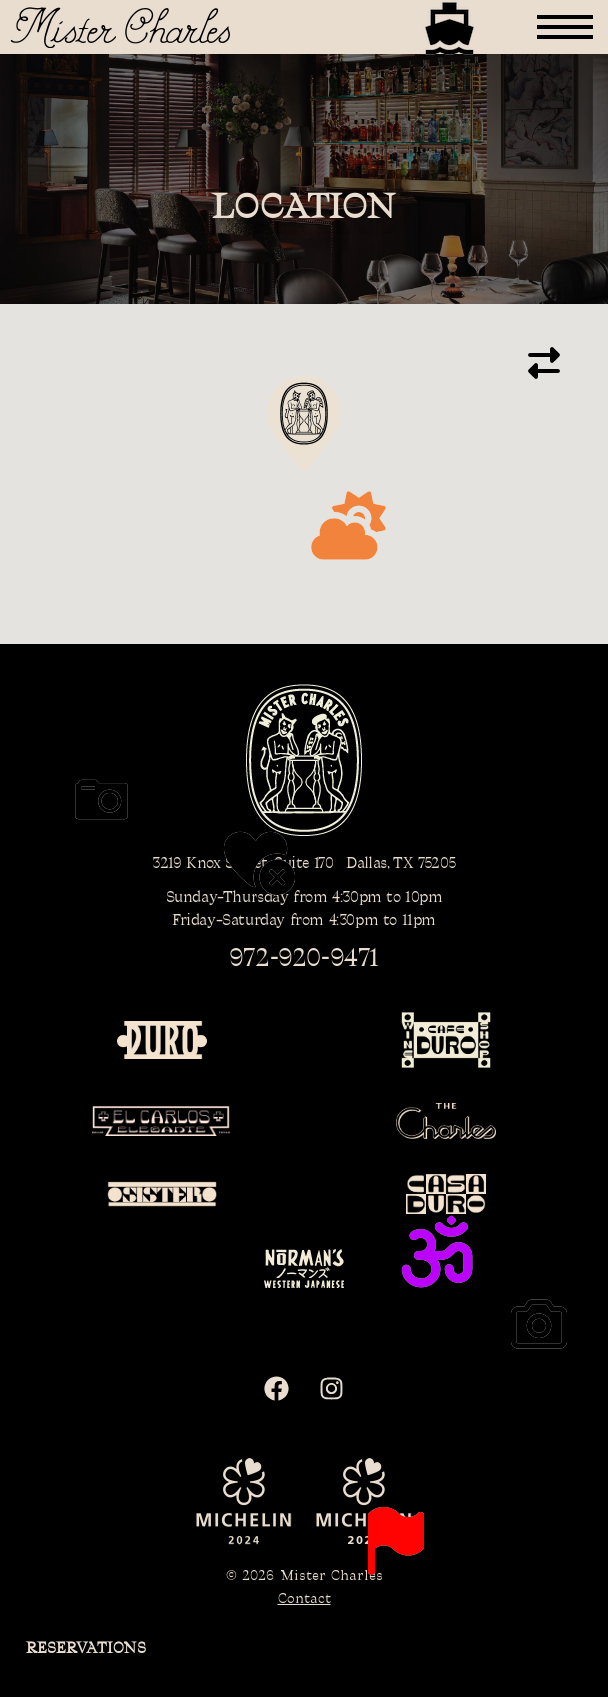 This screenshot has width=608, height=1697. What do you see at coordinates (259, 859) in the screenshot?
I see `remove item from favorites` at bounding box center [259, 859].